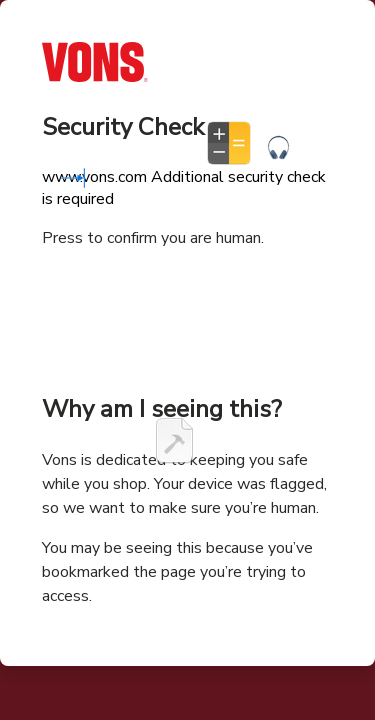 Image resolution: width=375 pixels, height=720 pixels. Describe the element at coordinates (174, 440) in the screenshot. I see `a cmake build configuration file` at that location.